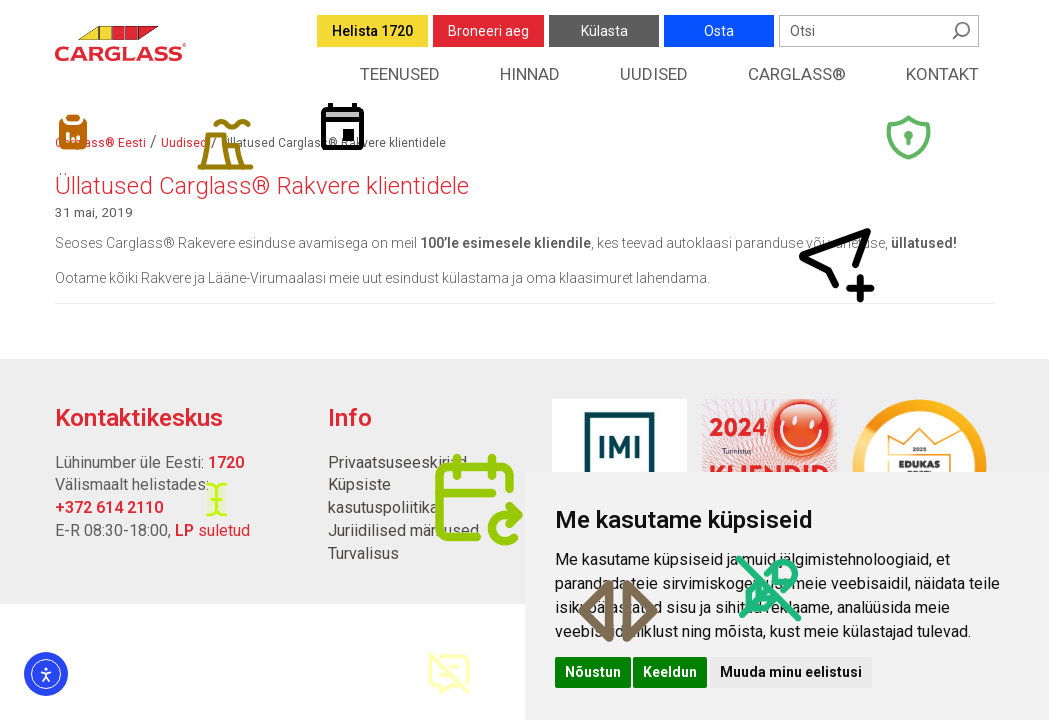 This screenshot has width=1049, height=720. Describe the element at coordinates (474, 497) in the screenshot. I see `set up a recurring event` at that location.